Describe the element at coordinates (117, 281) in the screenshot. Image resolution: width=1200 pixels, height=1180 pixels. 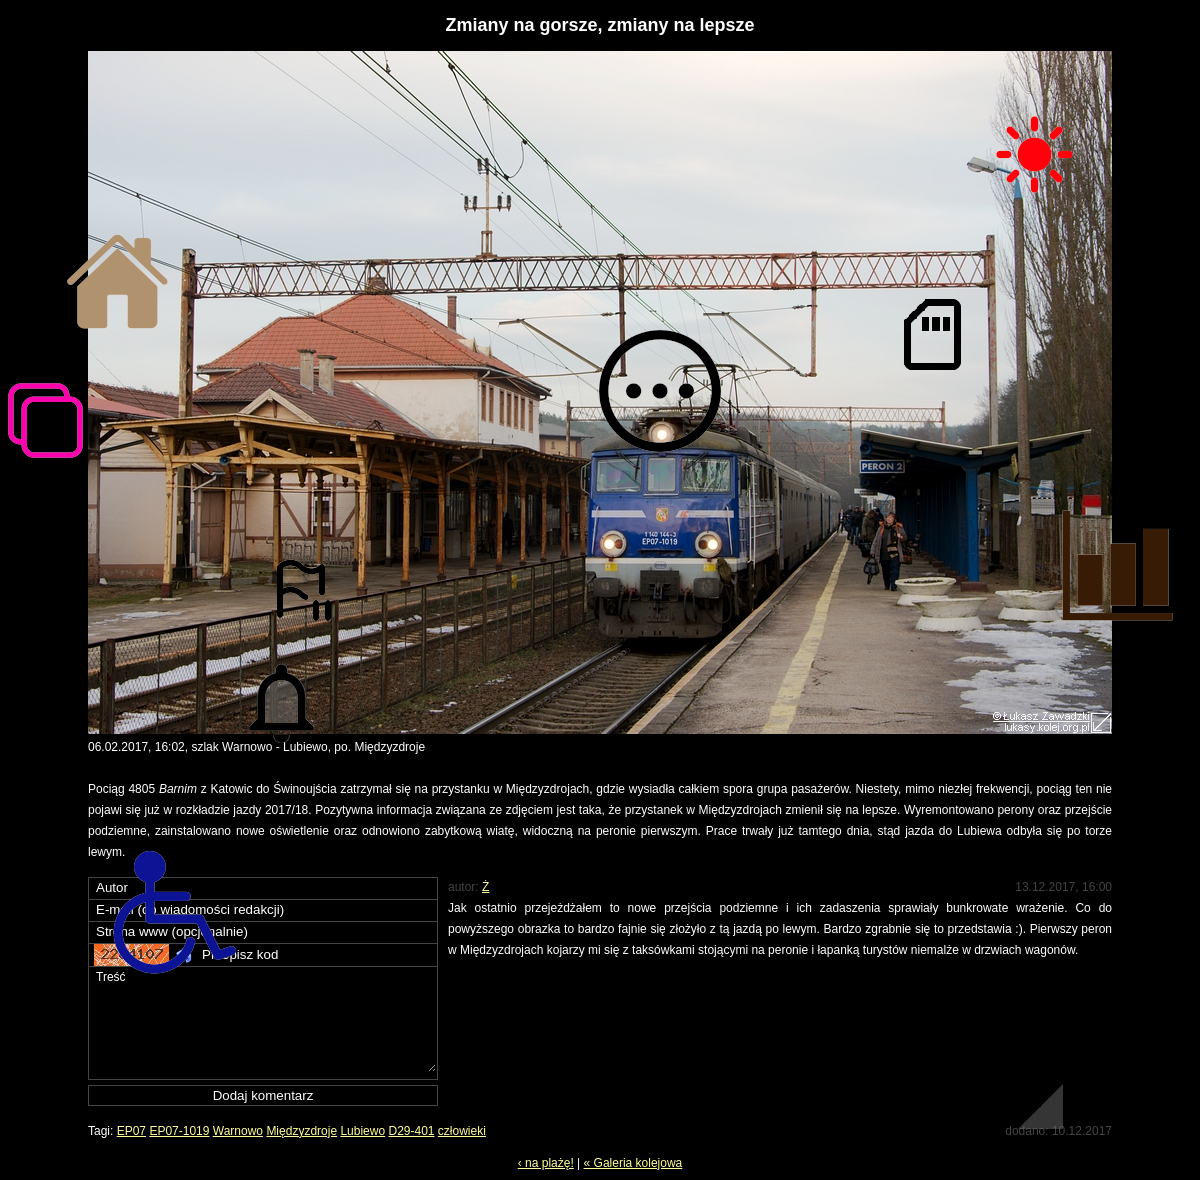
I see `navigate to the home screen` at that location.